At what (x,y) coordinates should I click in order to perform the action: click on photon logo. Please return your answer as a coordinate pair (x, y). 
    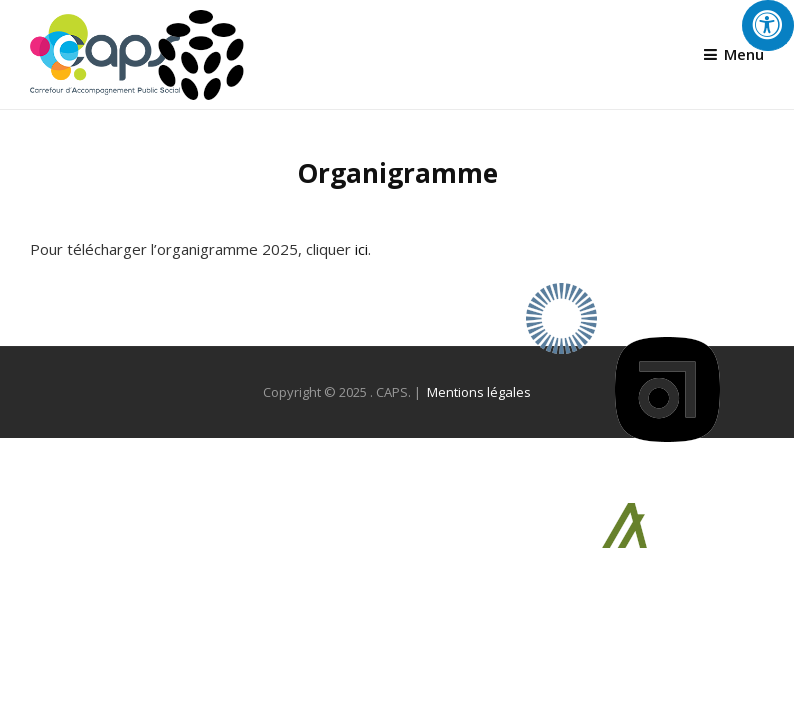
    Looking at the image, I should click on (561, 318).